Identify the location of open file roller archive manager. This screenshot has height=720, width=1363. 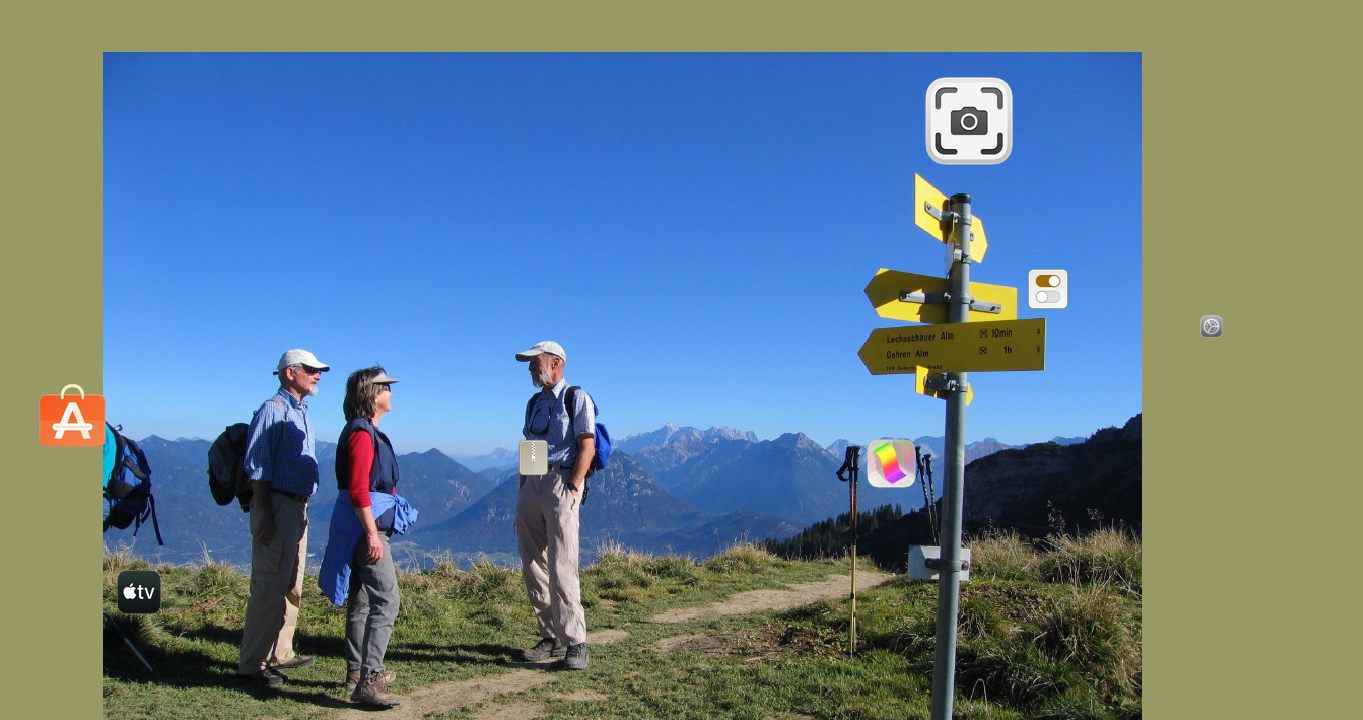
(533, 457).